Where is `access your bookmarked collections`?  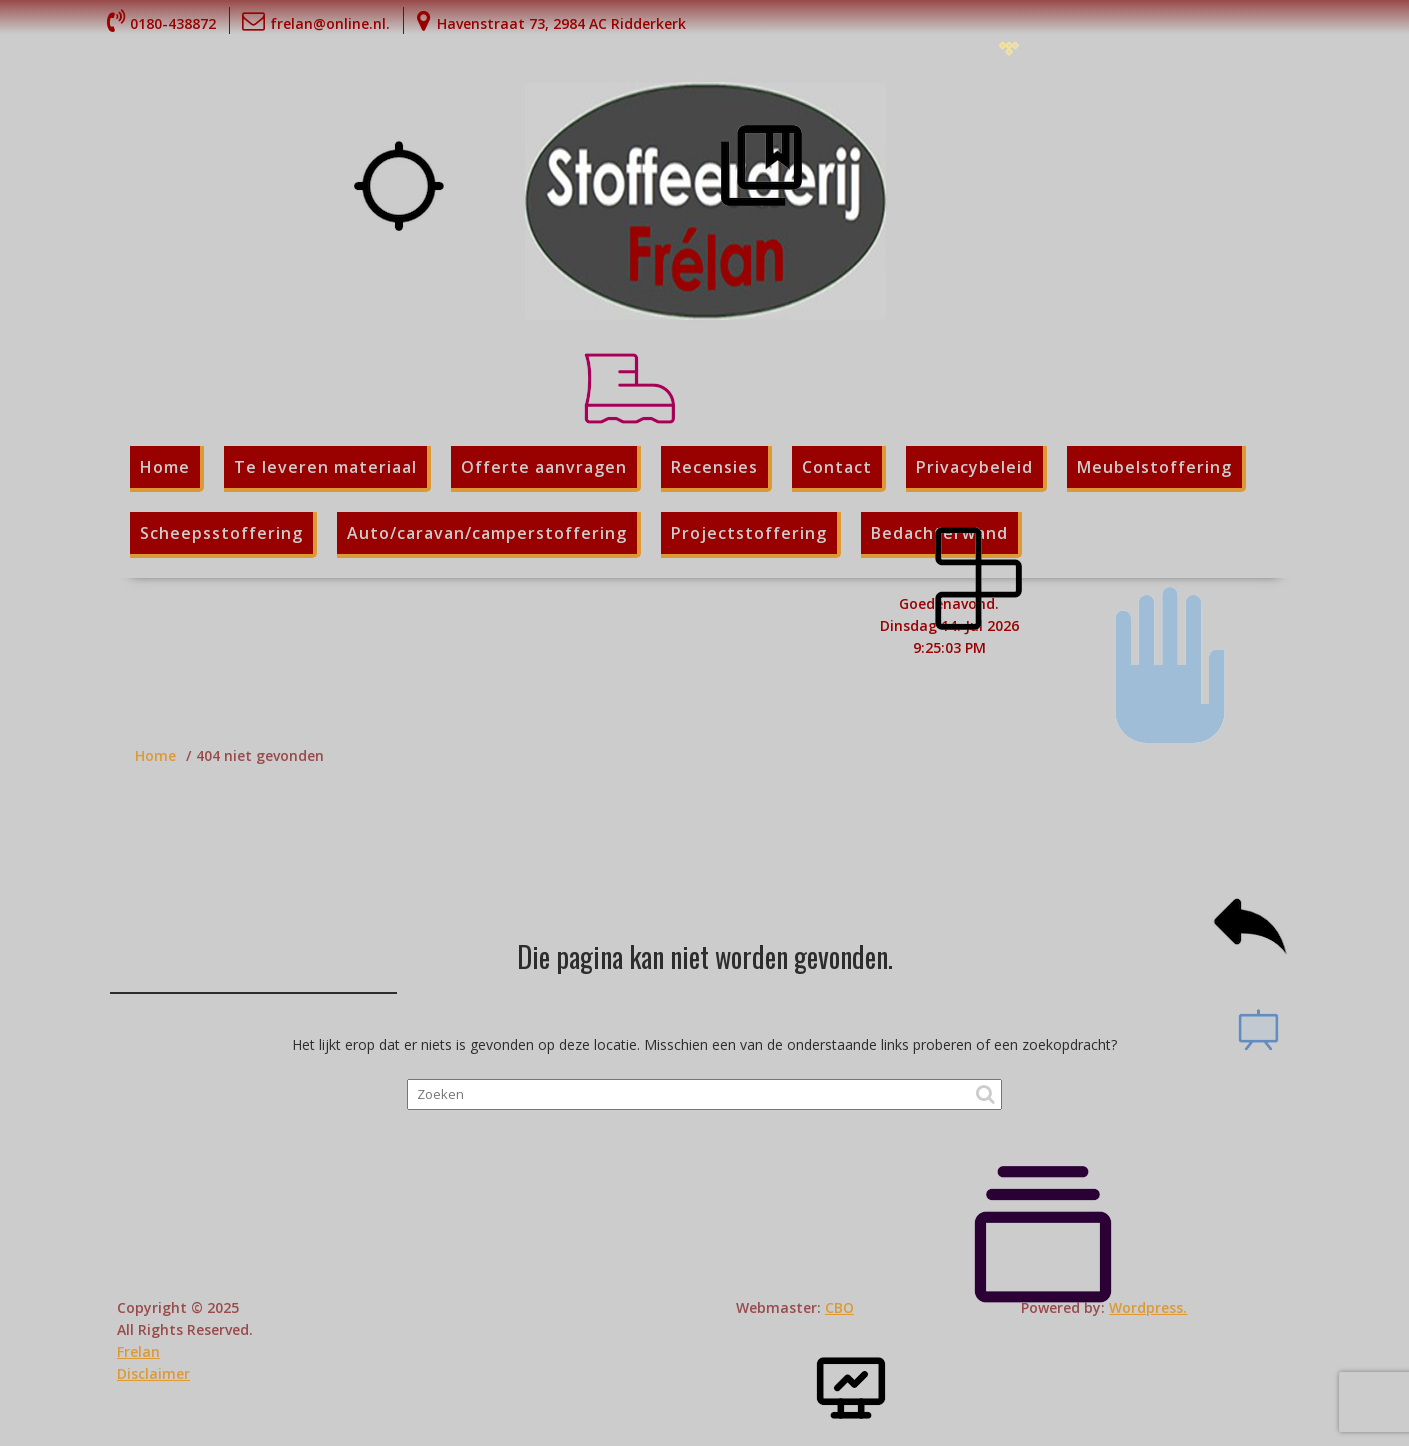
access your bookmarked collections is located at coordinates (761, 165).